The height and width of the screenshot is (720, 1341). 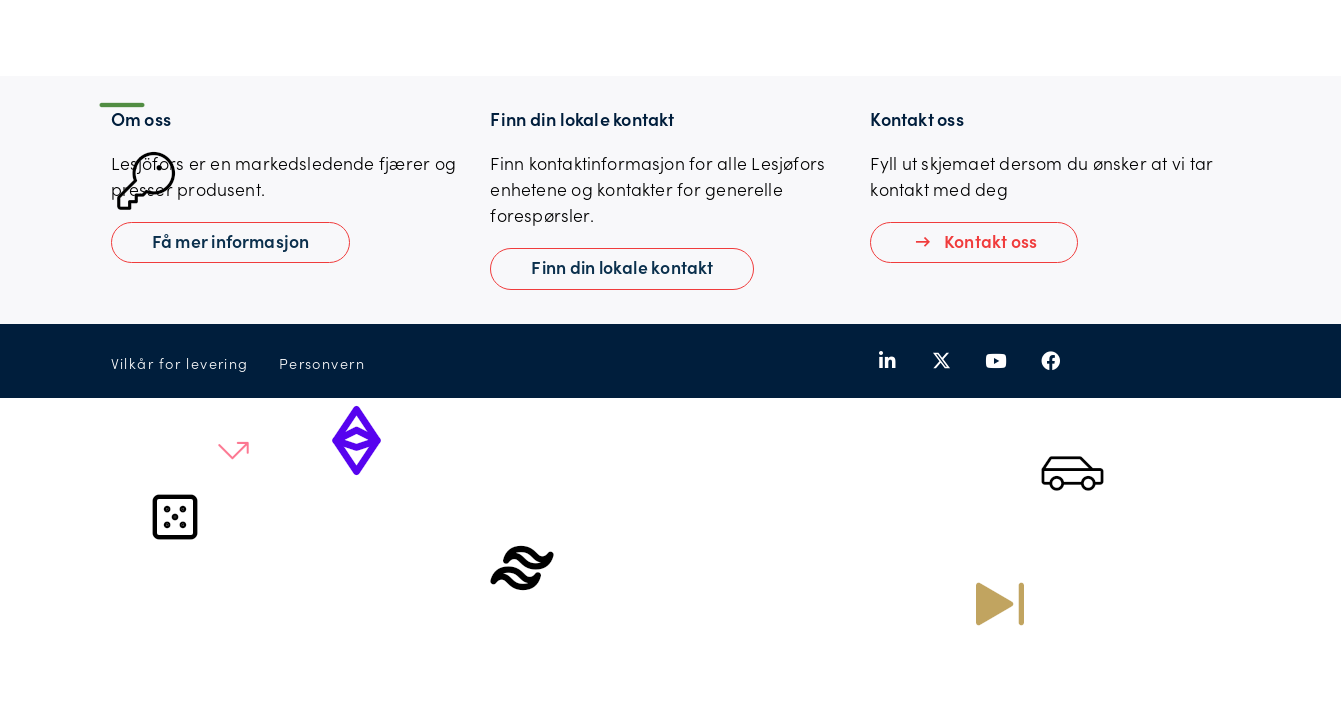 I want to click on decrease quantity or value, so click(x=122, y=105).